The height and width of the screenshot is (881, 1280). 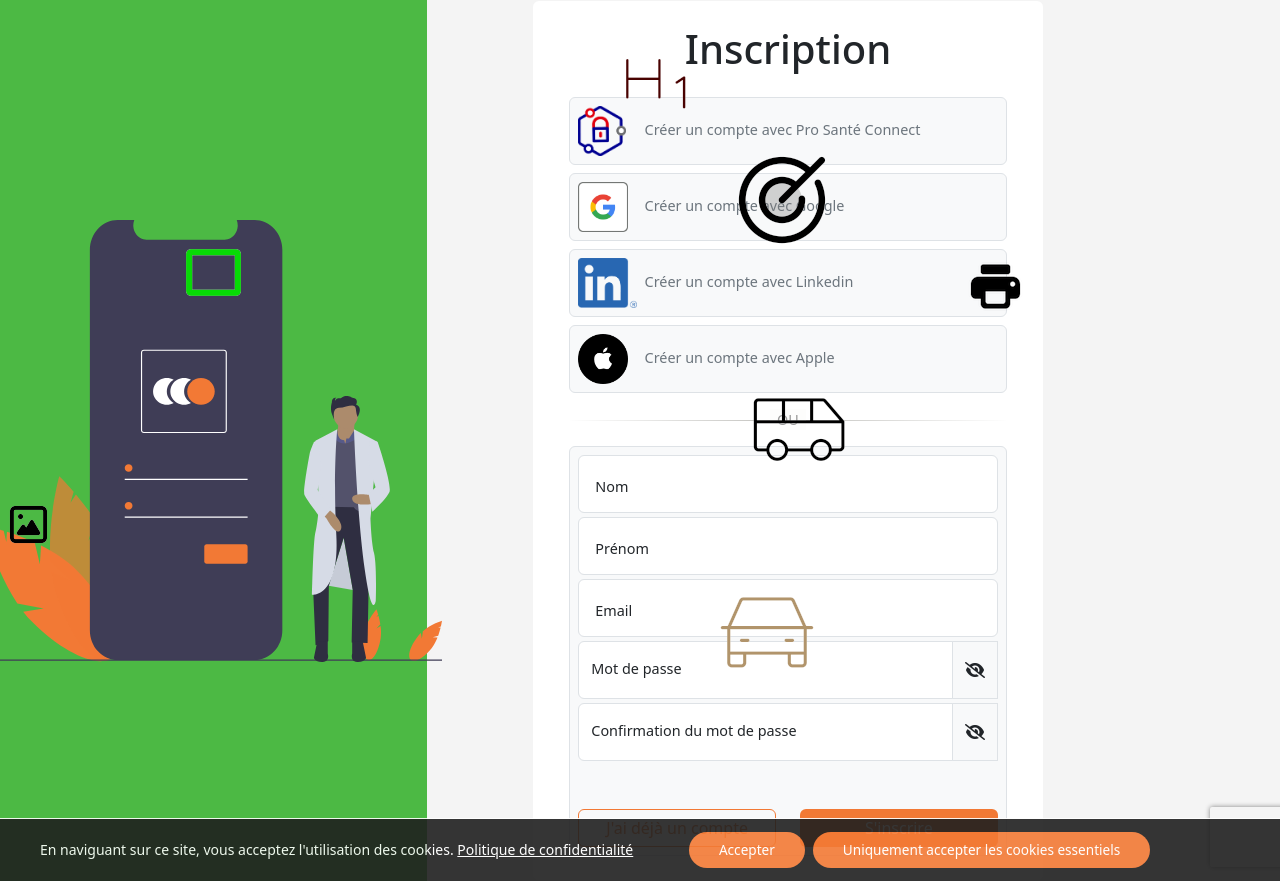 I want to click on view image or photo, so click(x=28, y=524).